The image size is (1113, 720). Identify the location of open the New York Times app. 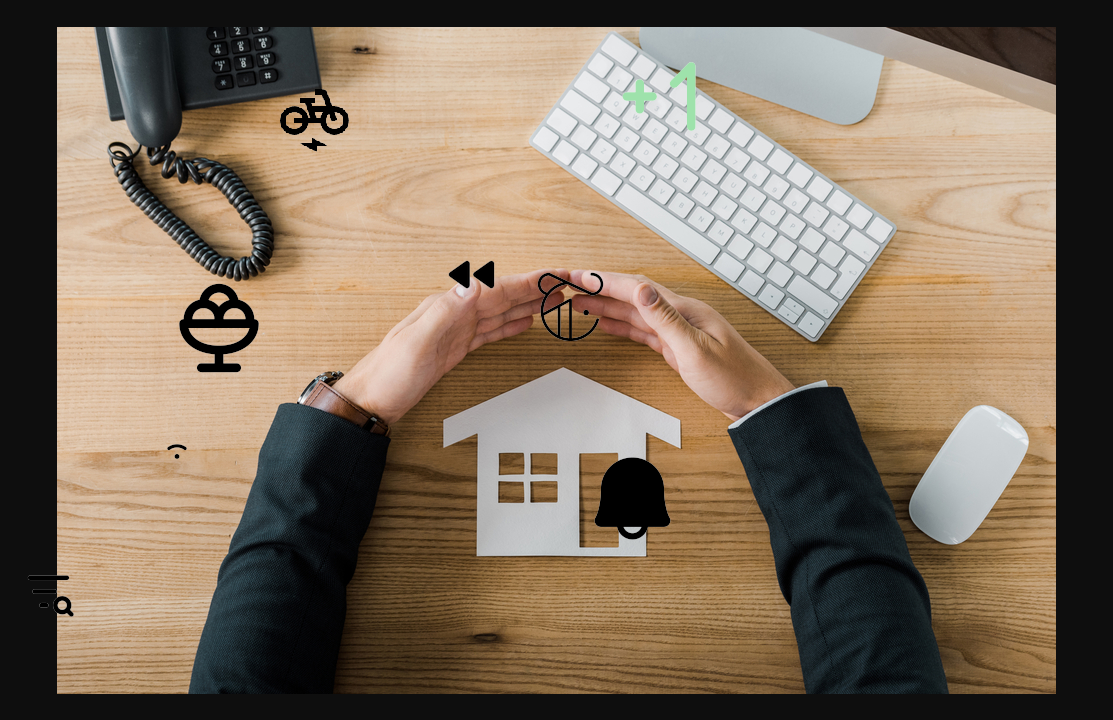
(570, 305).